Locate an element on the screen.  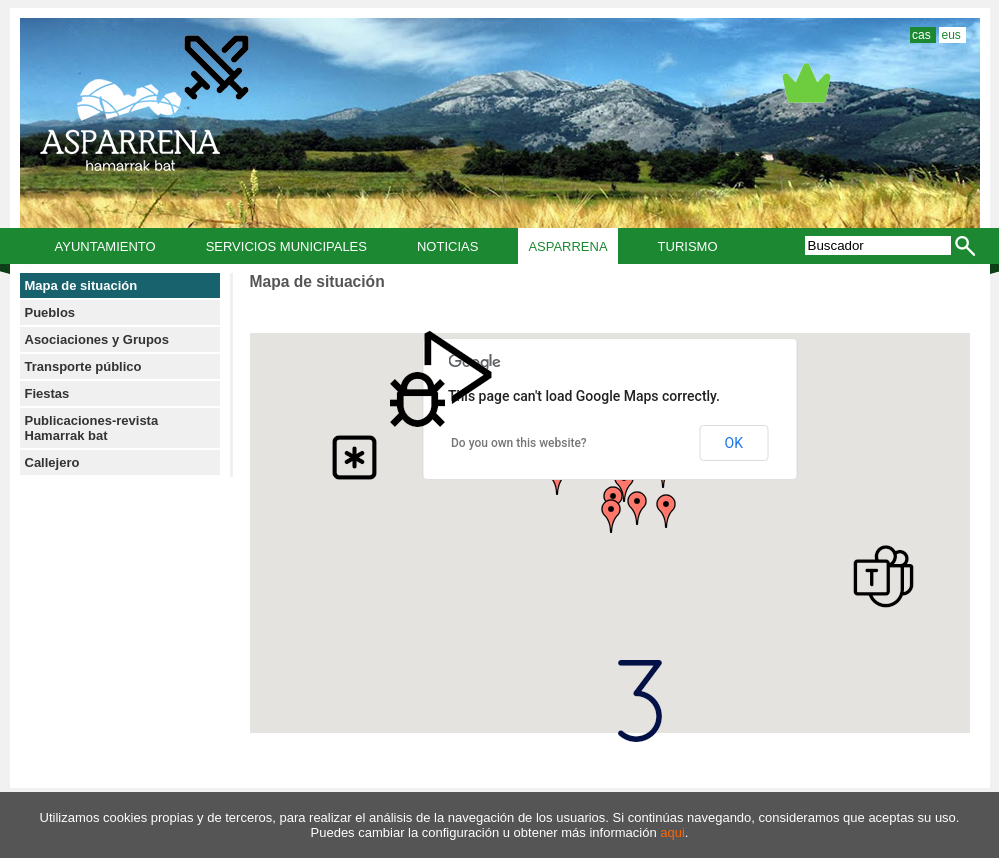
indicates step three in a multi-step process is located at coordinates (640, 701).